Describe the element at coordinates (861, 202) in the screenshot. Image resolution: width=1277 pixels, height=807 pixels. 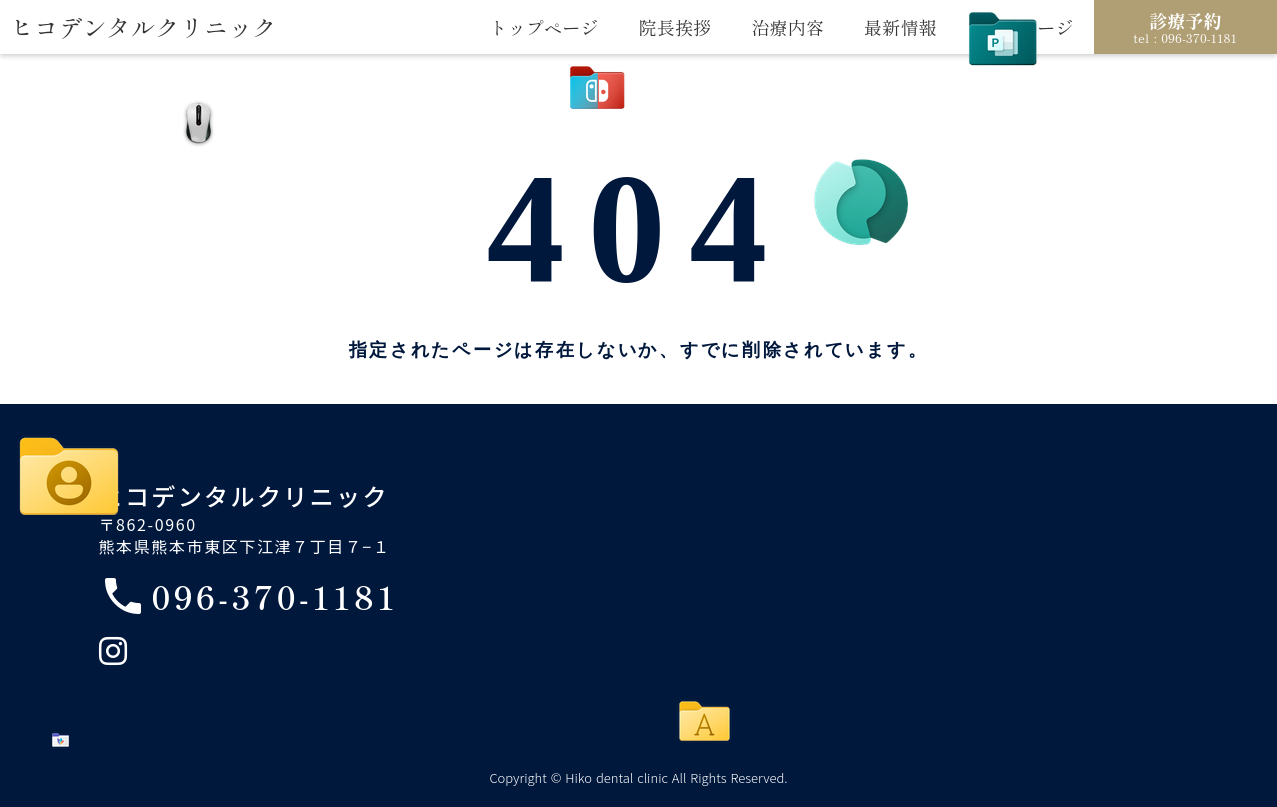
I see `open voice assistant app` at that location.